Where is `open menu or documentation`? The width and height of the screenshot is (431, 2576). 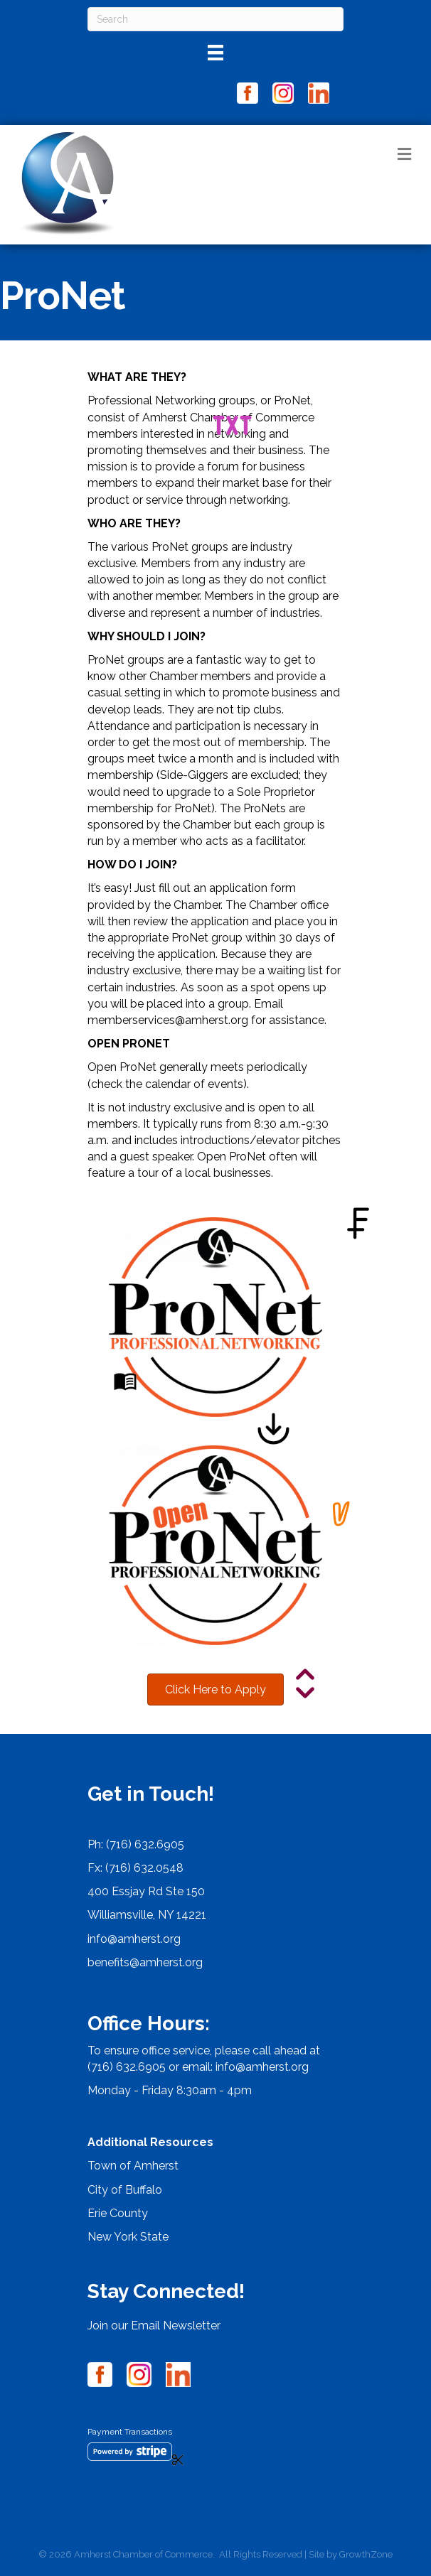
open menu or documentation is located at coordinates (125, 1381).